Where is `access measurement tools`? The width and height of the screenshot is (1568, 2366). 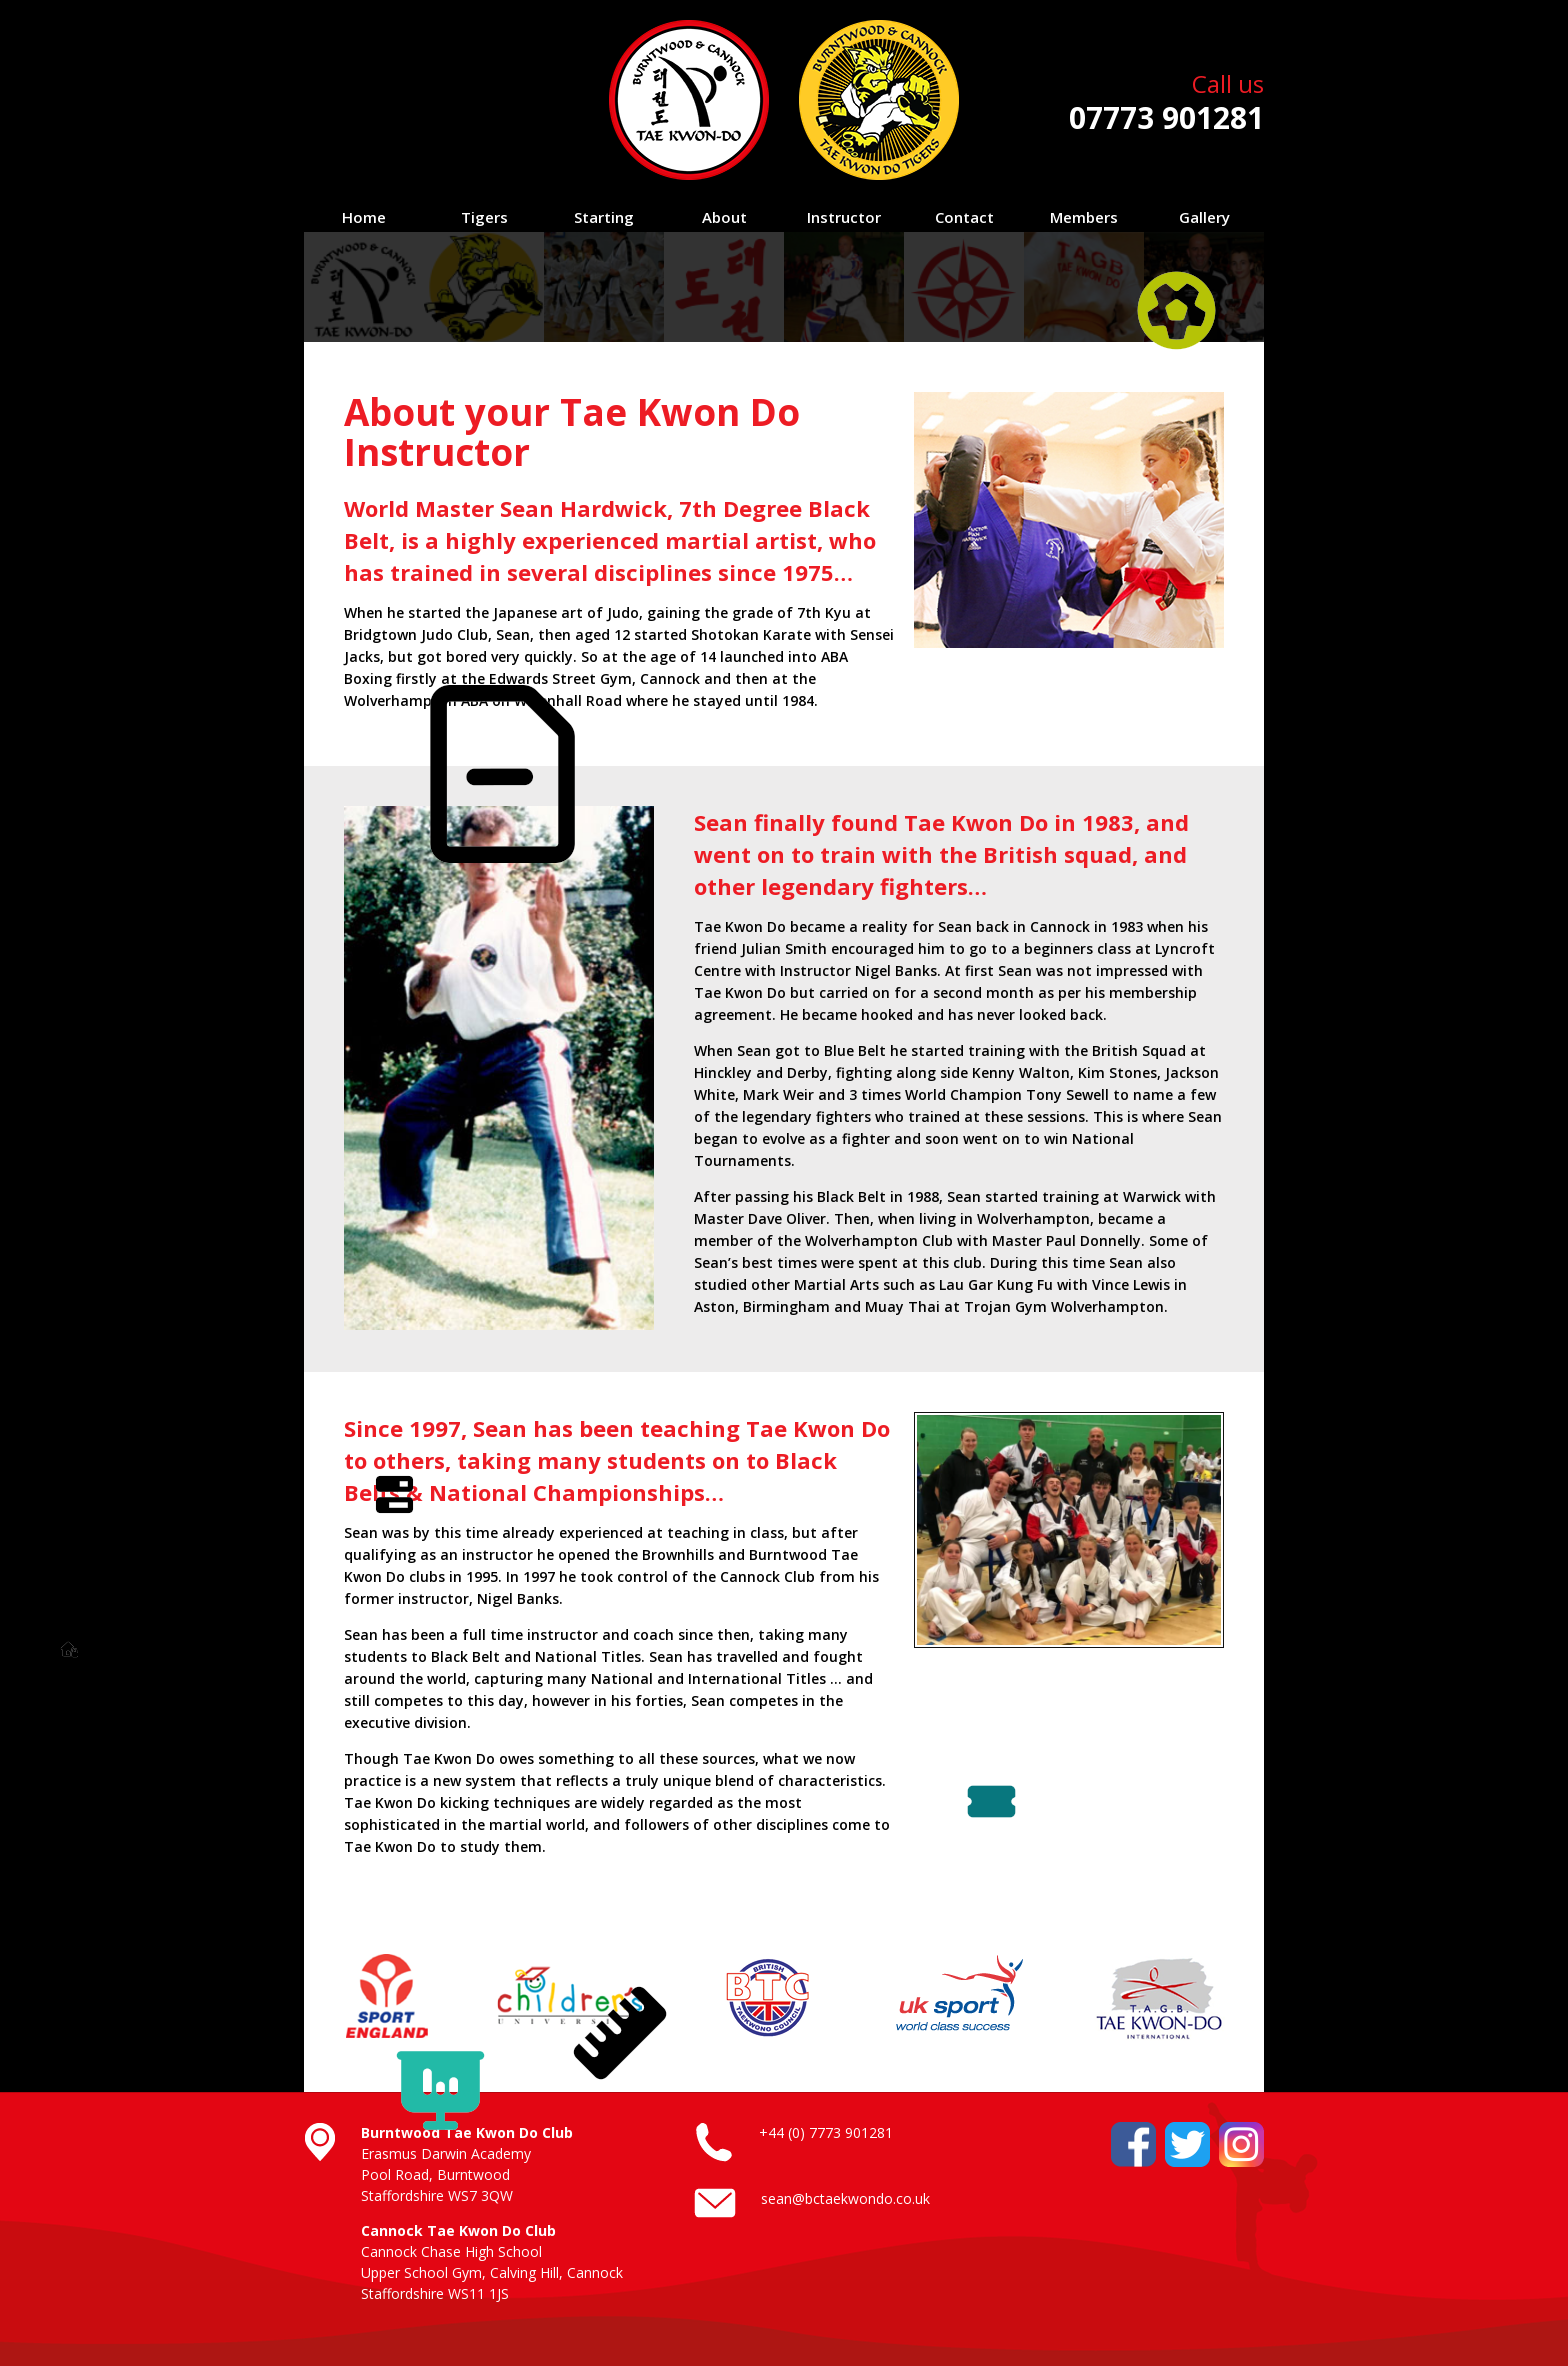
access measurement tools is located at coordinates (620, 2033).